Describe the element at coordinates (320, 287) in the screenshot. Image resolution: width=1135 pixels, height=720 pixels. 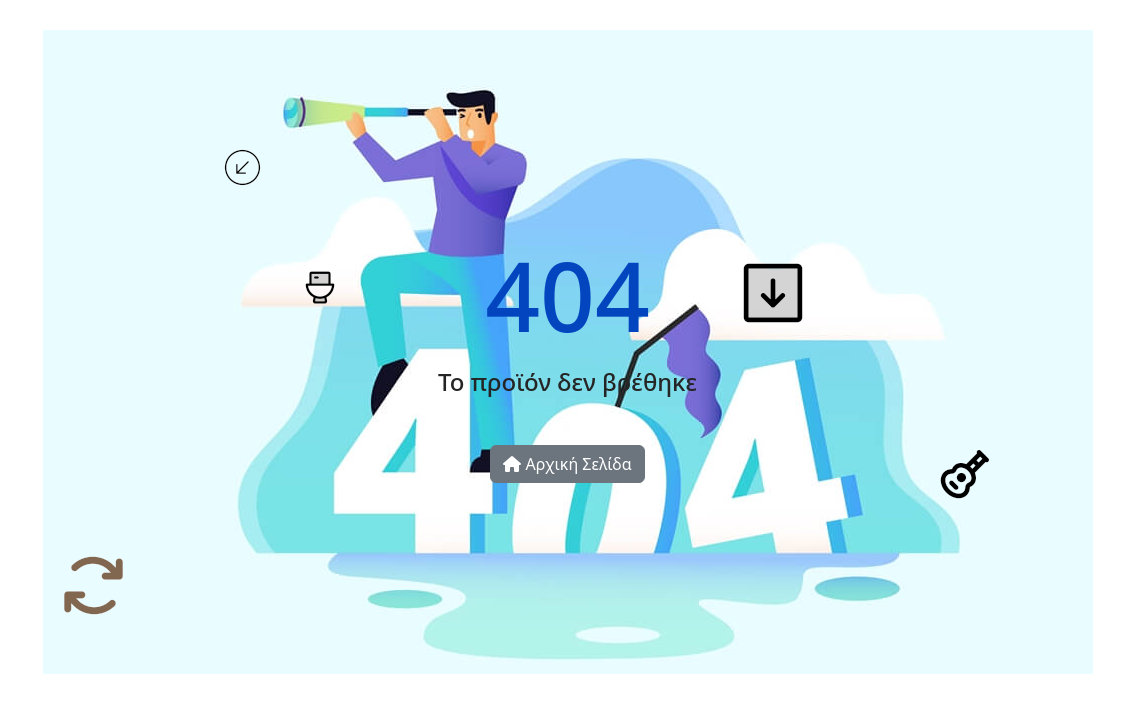
I see `indicates restroom or bathroom location` at that location.